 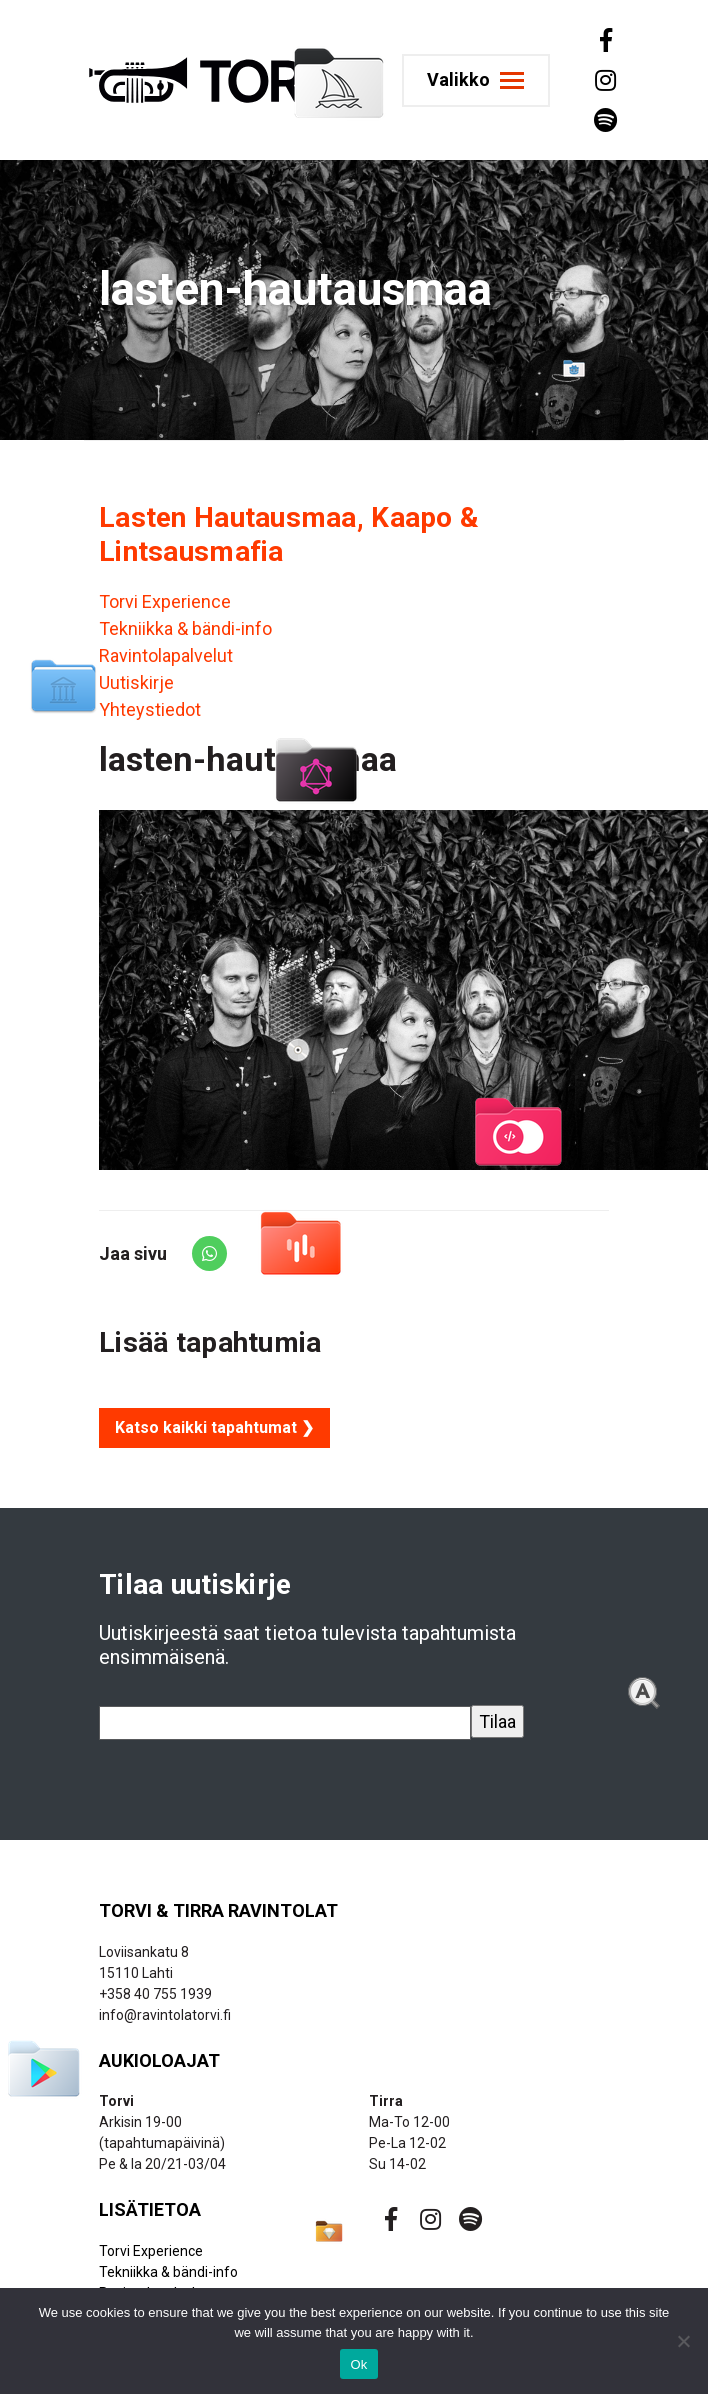 I want to click on indicates optical disc drive or CD/DVD media, so click(x=298, y=1050).